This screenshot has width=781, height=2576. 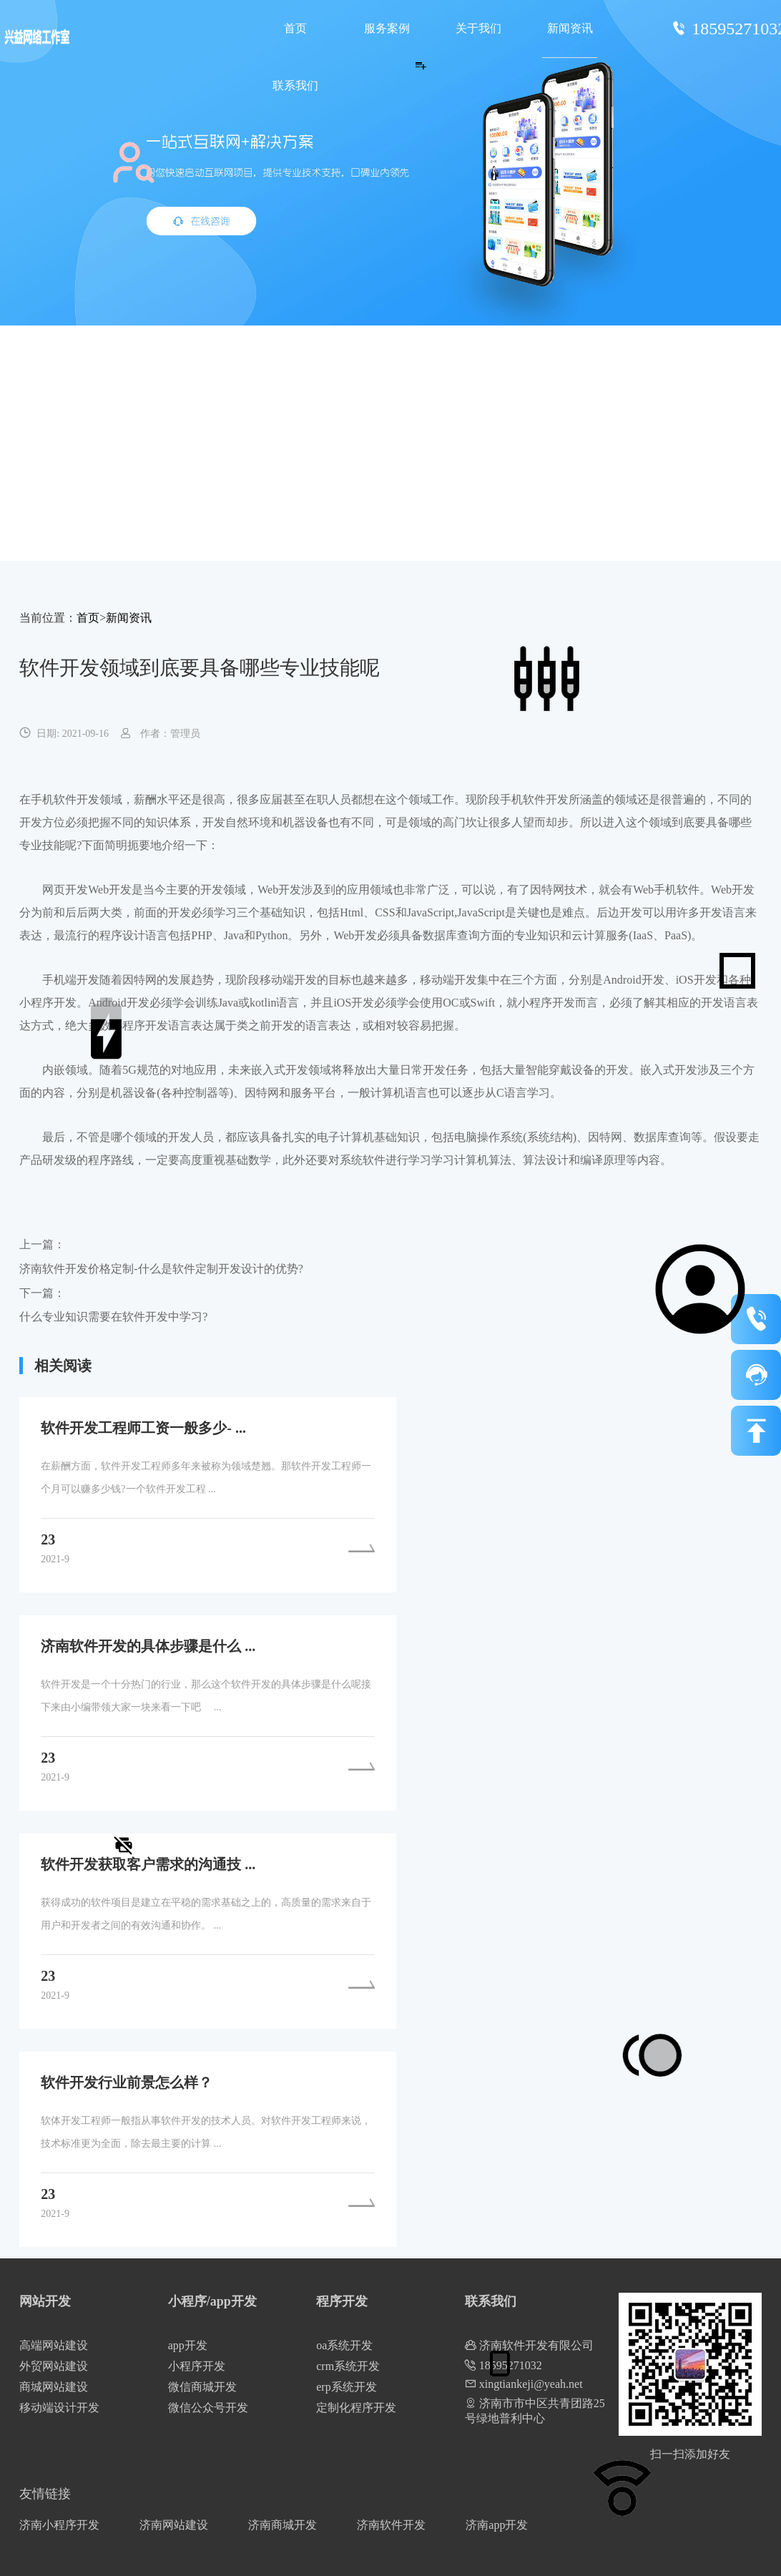 What do you see at coordinates (106, 1028) in the screenshot?
I see `battery charging at 80%` at bounding box center [106, 1028].